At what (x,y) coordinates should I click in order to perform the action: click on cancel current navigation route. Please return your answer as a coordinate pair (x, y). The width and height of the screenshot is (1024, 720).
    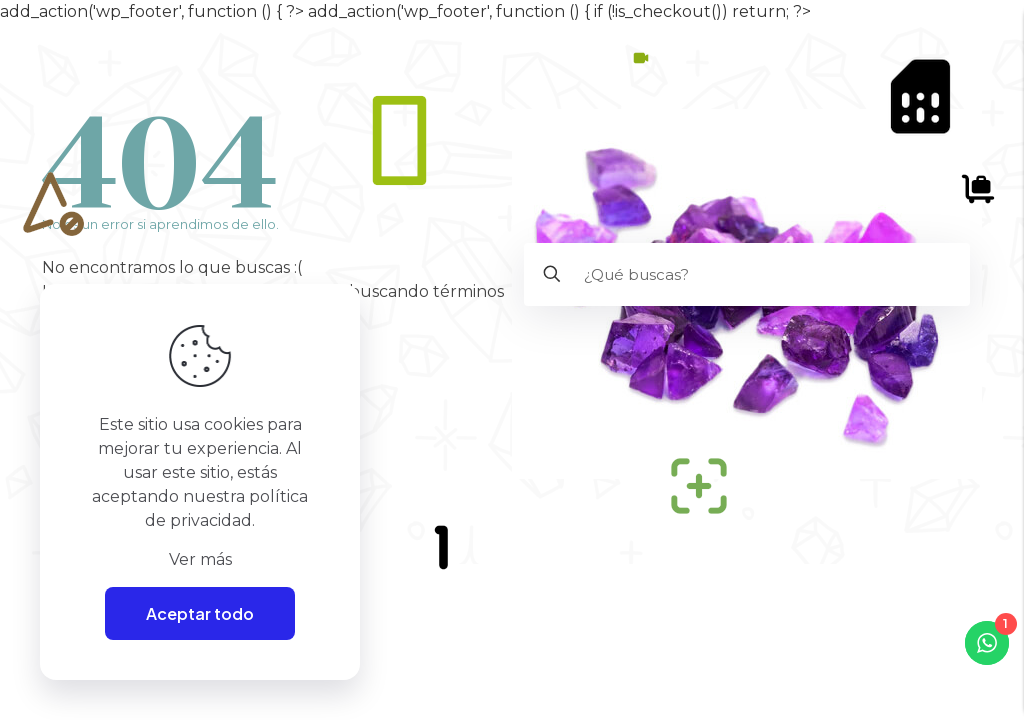
    Looking at the image, I should click on (50, 202).